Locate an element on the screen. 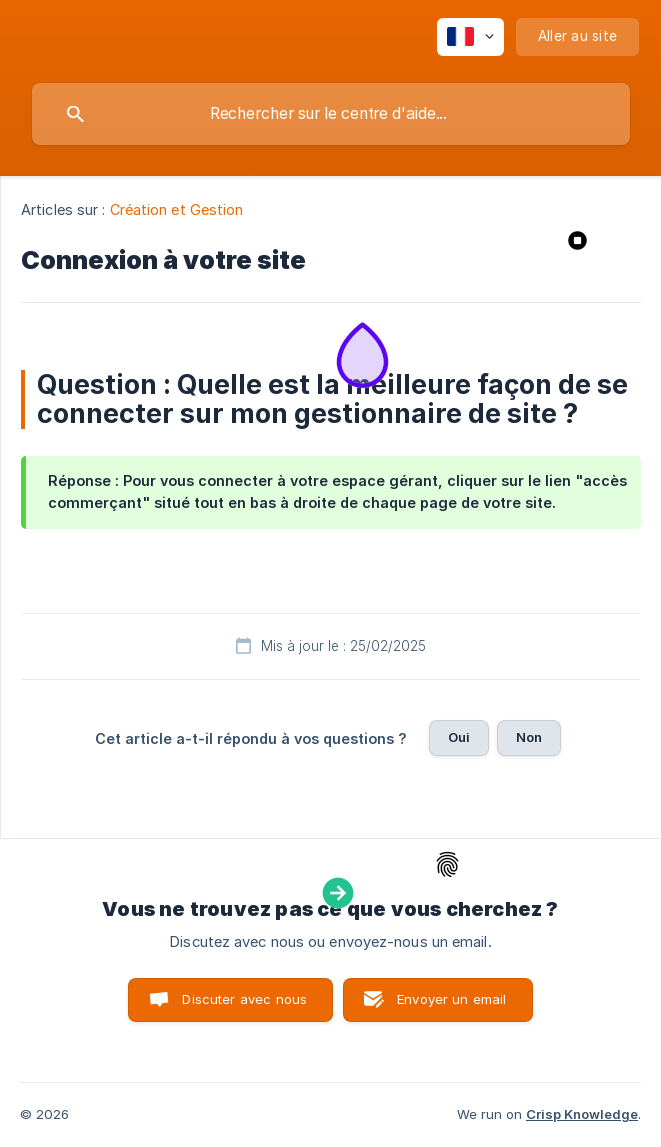 This screenshot has height=1147, width=661. indicates water or liquid-related feature is located at coordinates (362, 357).